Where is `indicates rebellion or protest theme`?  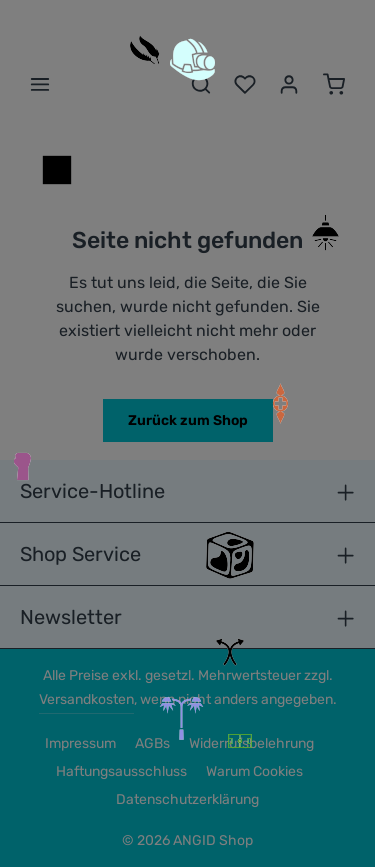 indicates rebellion or protest theme is located at coordinates (22, 466).